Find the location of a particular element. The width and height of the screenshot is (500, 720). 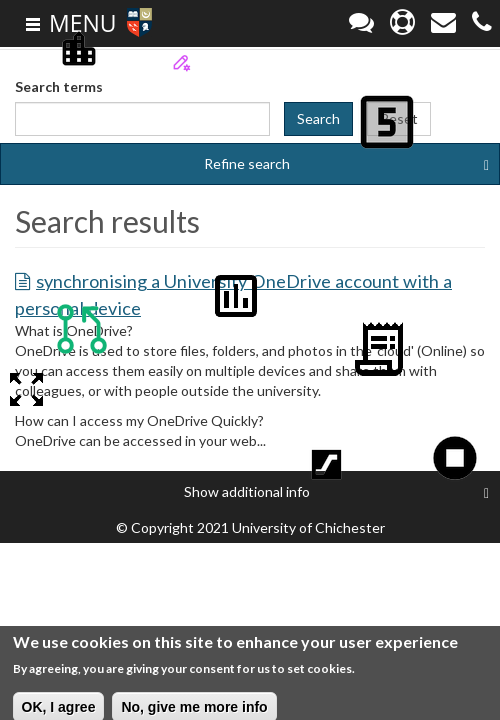

insert a chart or graph into a document is located at coordinates (236, 296).